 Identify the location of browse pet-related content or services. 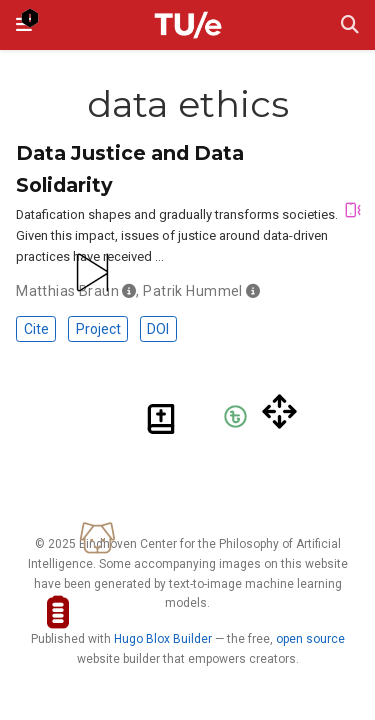
(97, 538).